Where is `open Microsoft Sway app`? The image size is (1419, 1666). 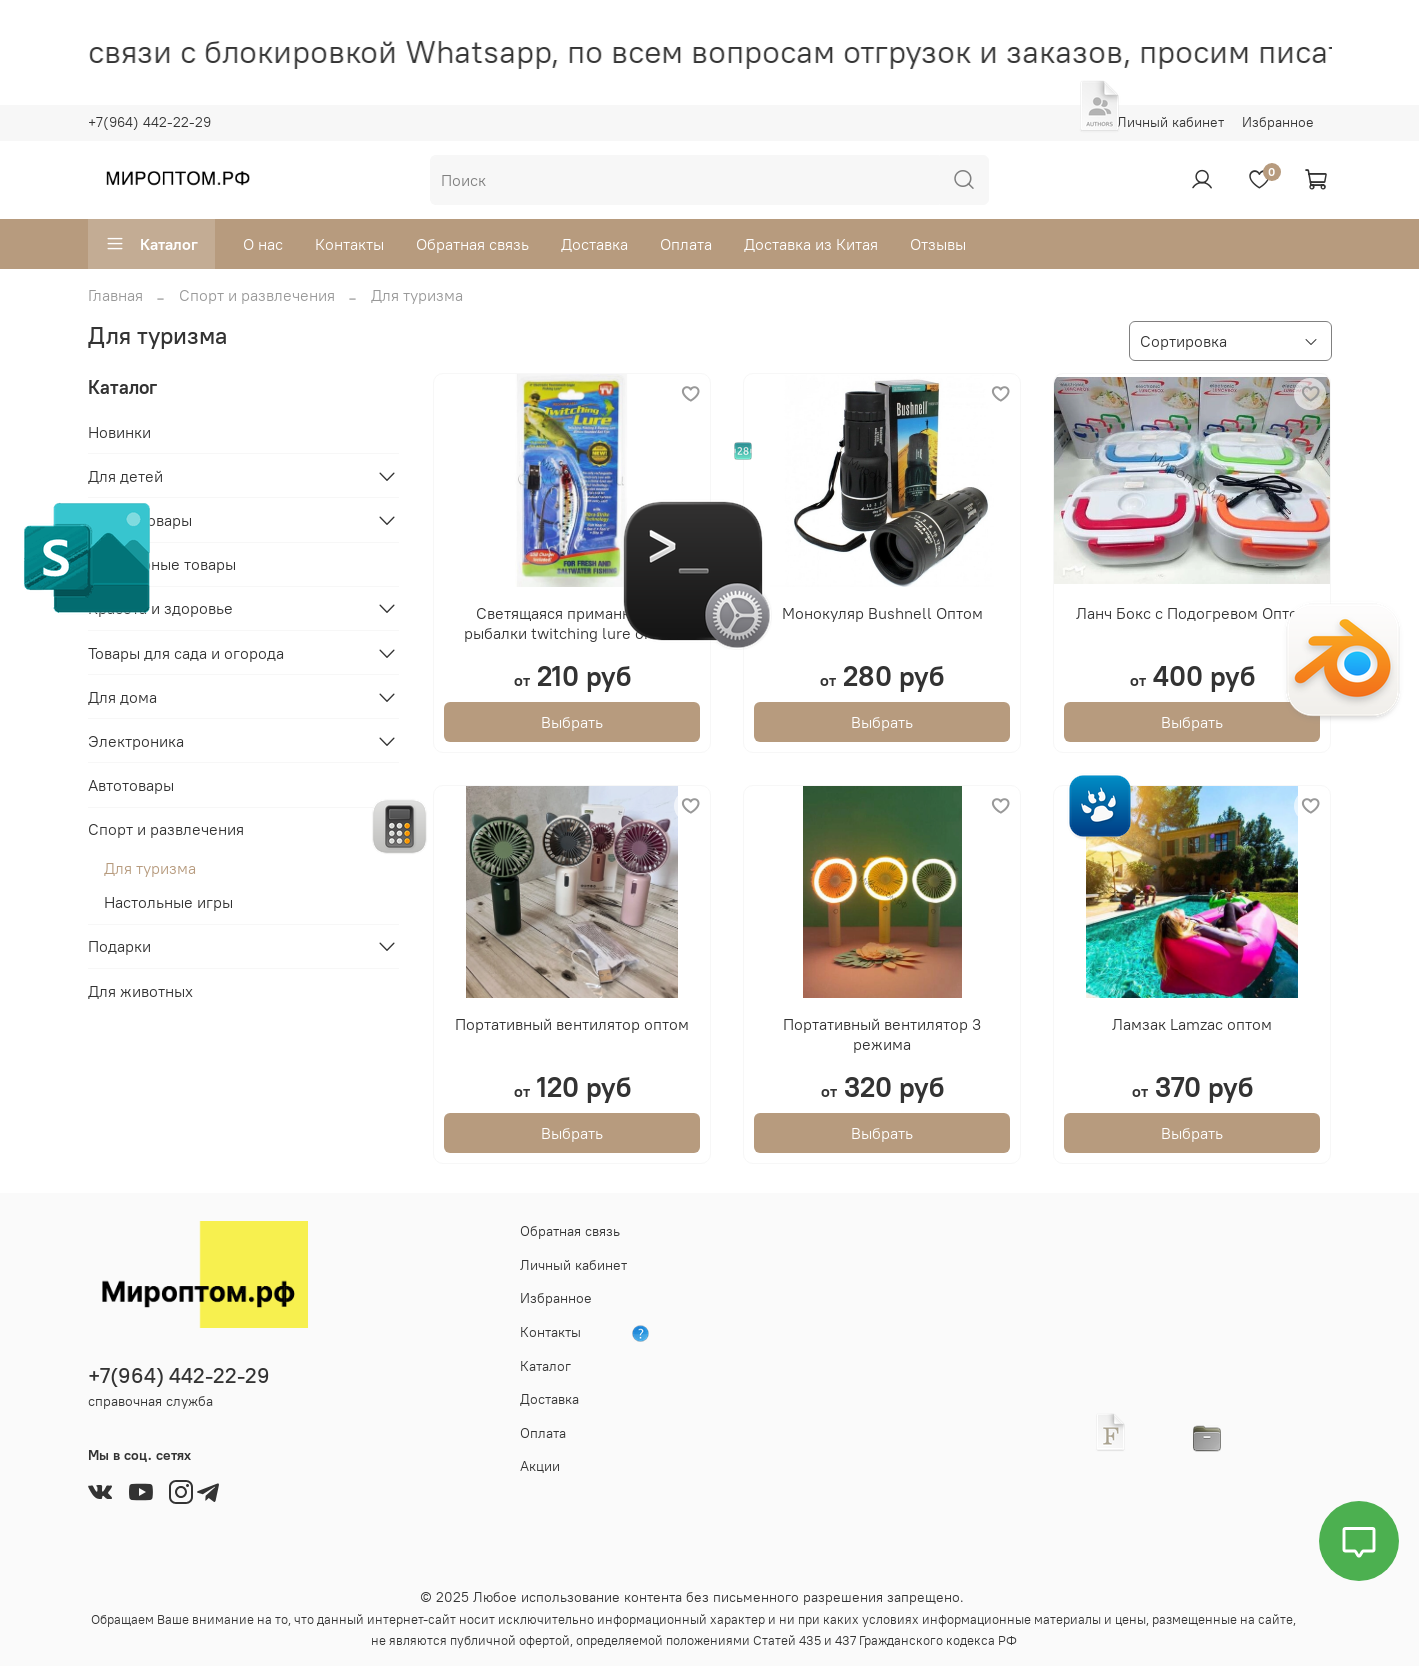 open Microsoft Sway app is located at coordinates (87, 558).